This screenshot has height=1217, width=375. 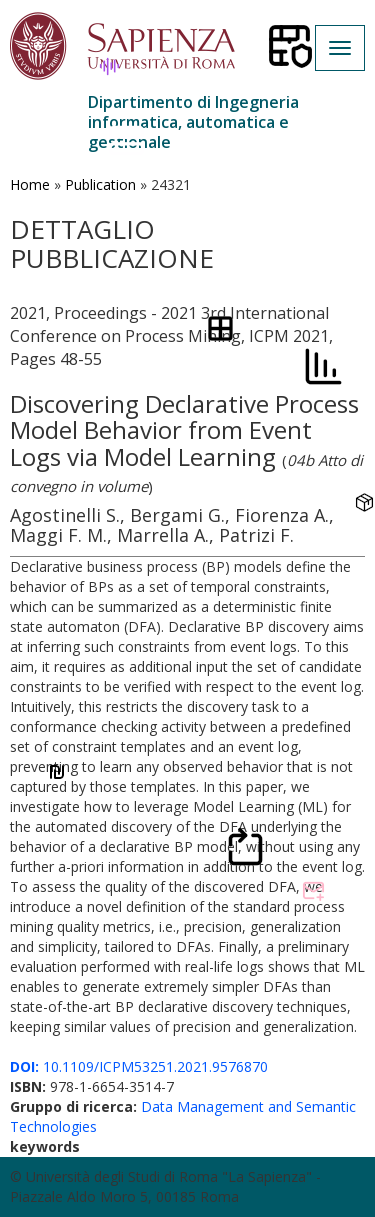 I want to click on rotate element clockwise, so click(x=245, y=848).